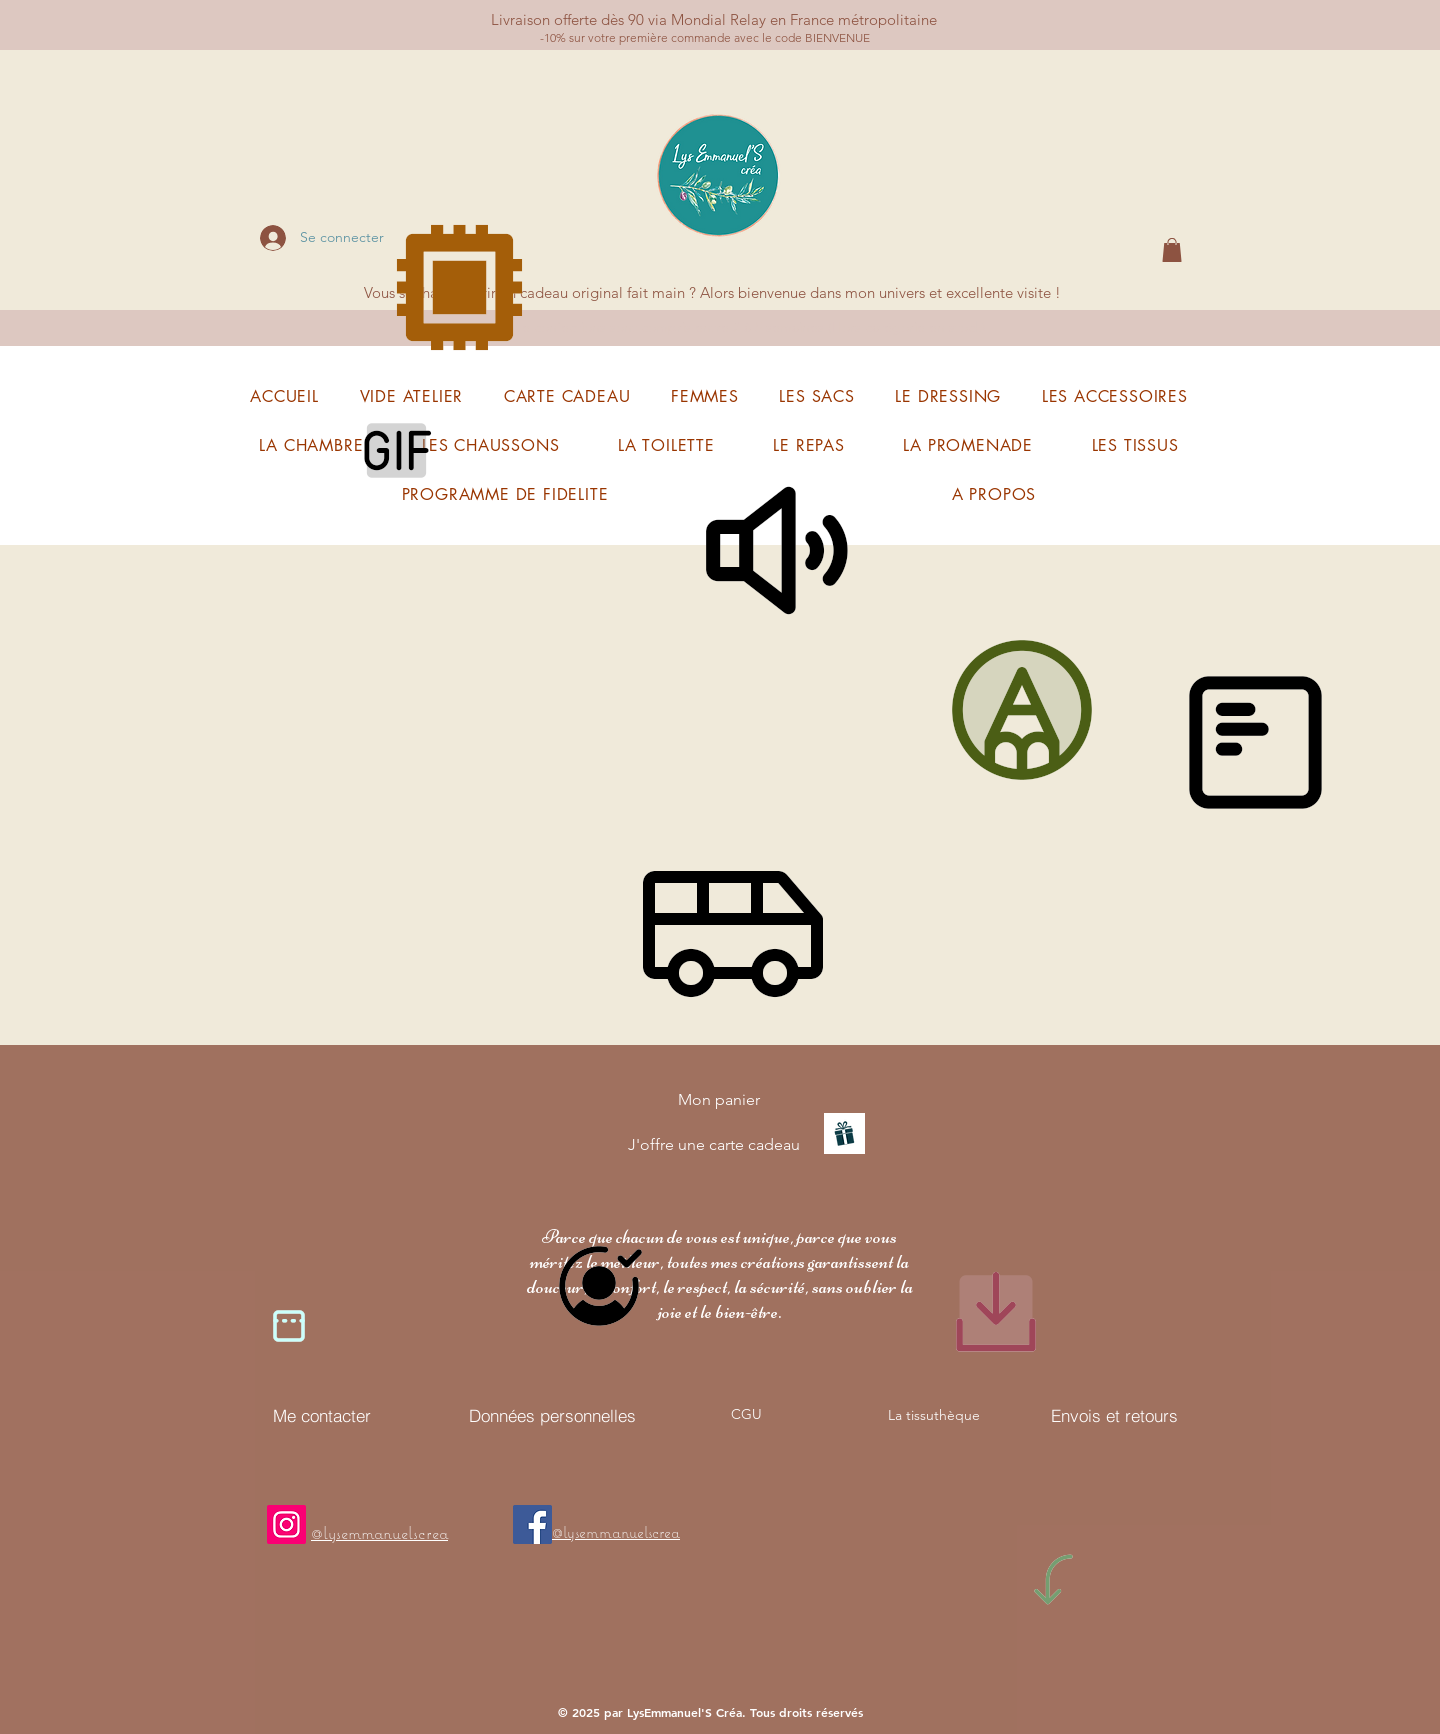  What do you see at coordinates (774, 550) in the screenshot?
I see `volume is set to high` at bounding box center [774, 550].